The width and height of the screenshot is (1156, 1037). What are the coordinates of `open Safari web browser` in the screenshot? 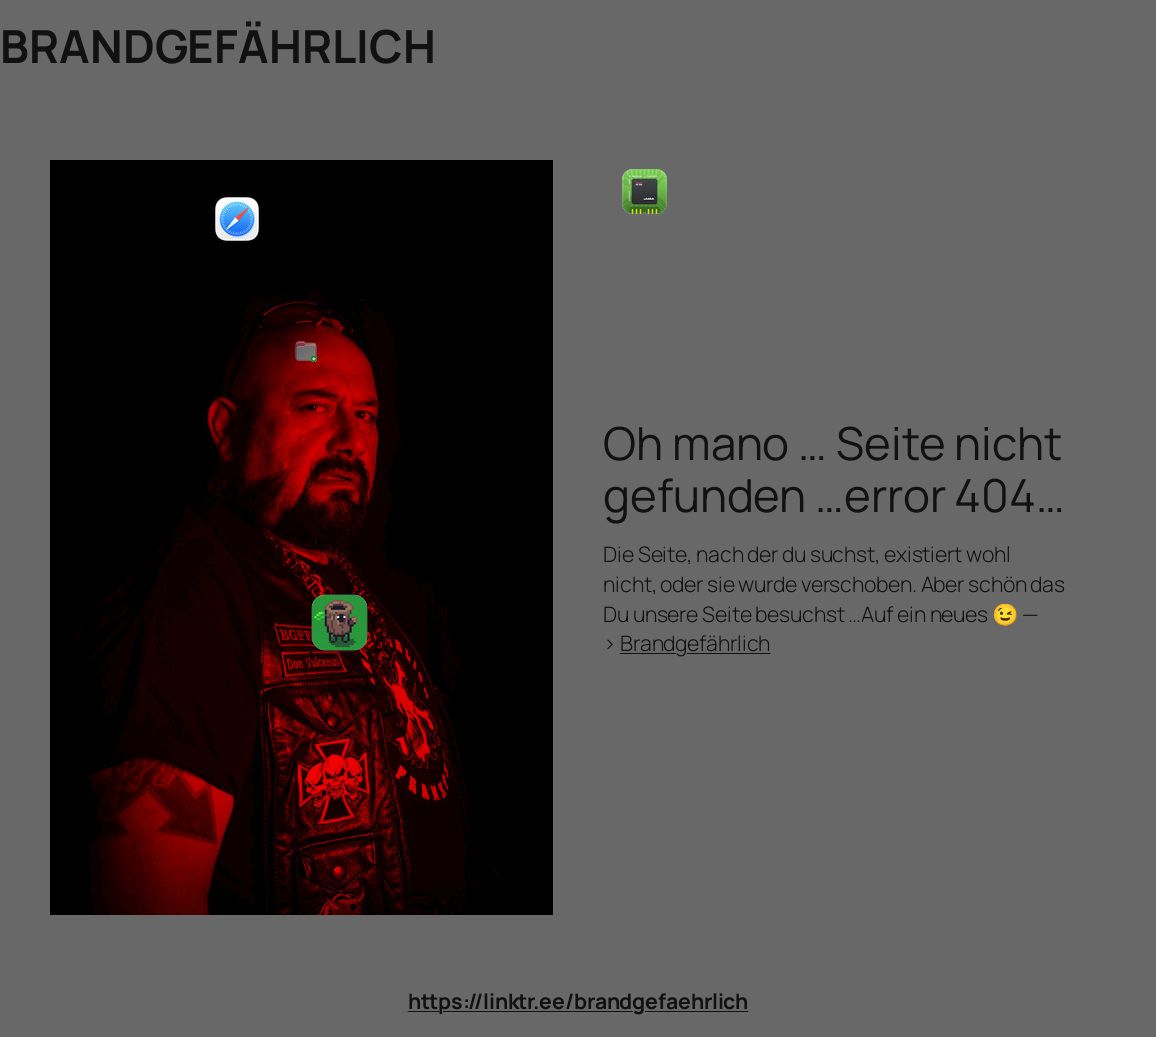 It's located at (237, 219).